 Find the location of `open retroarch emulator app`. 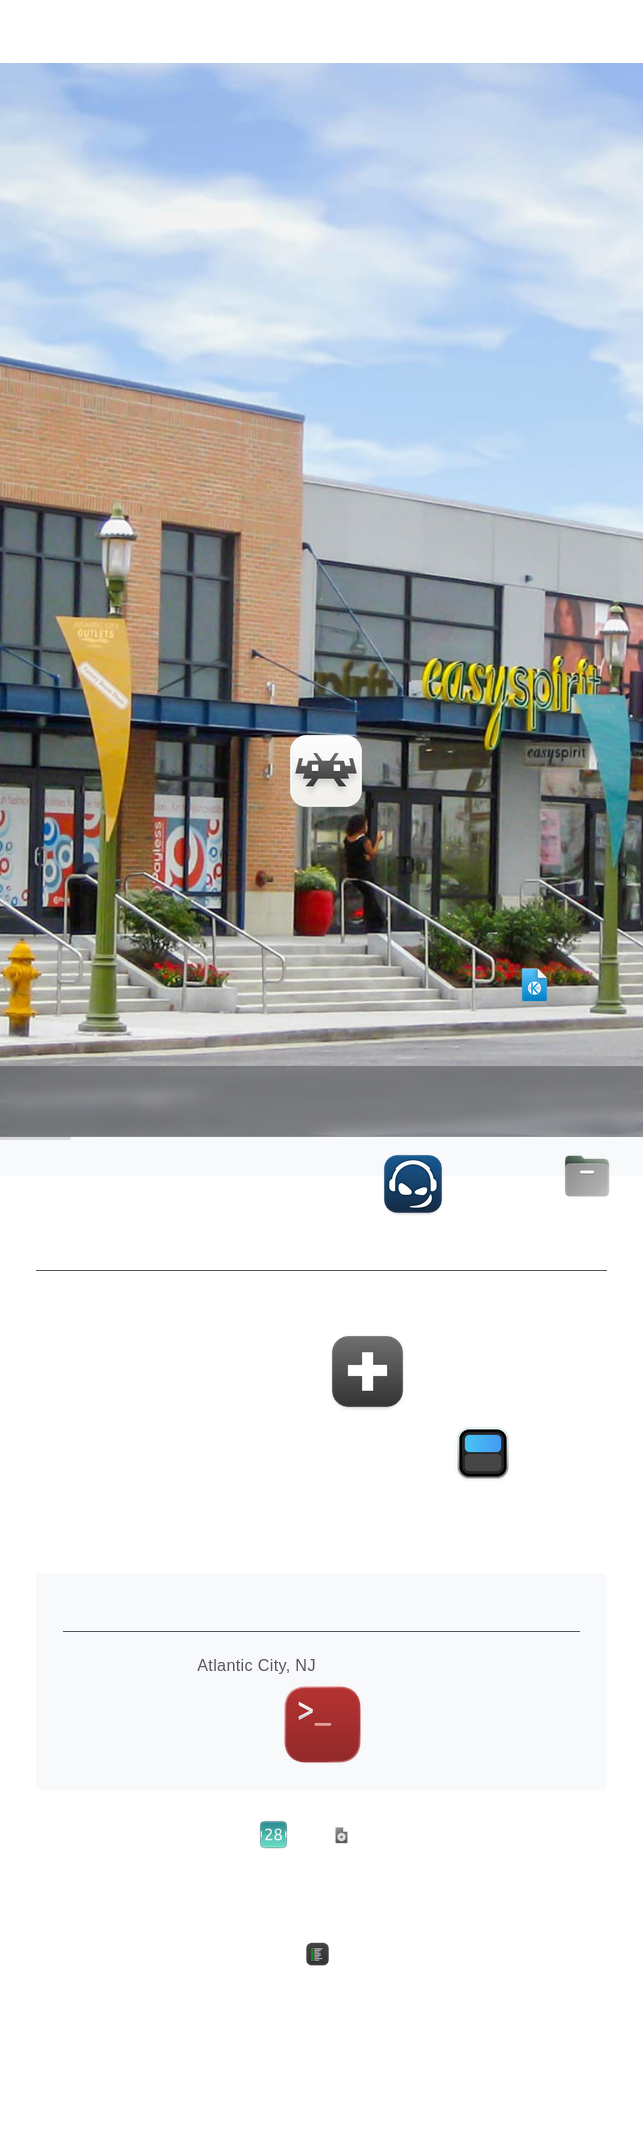

open retroarch emulator app is located at coordinates (326, 771).